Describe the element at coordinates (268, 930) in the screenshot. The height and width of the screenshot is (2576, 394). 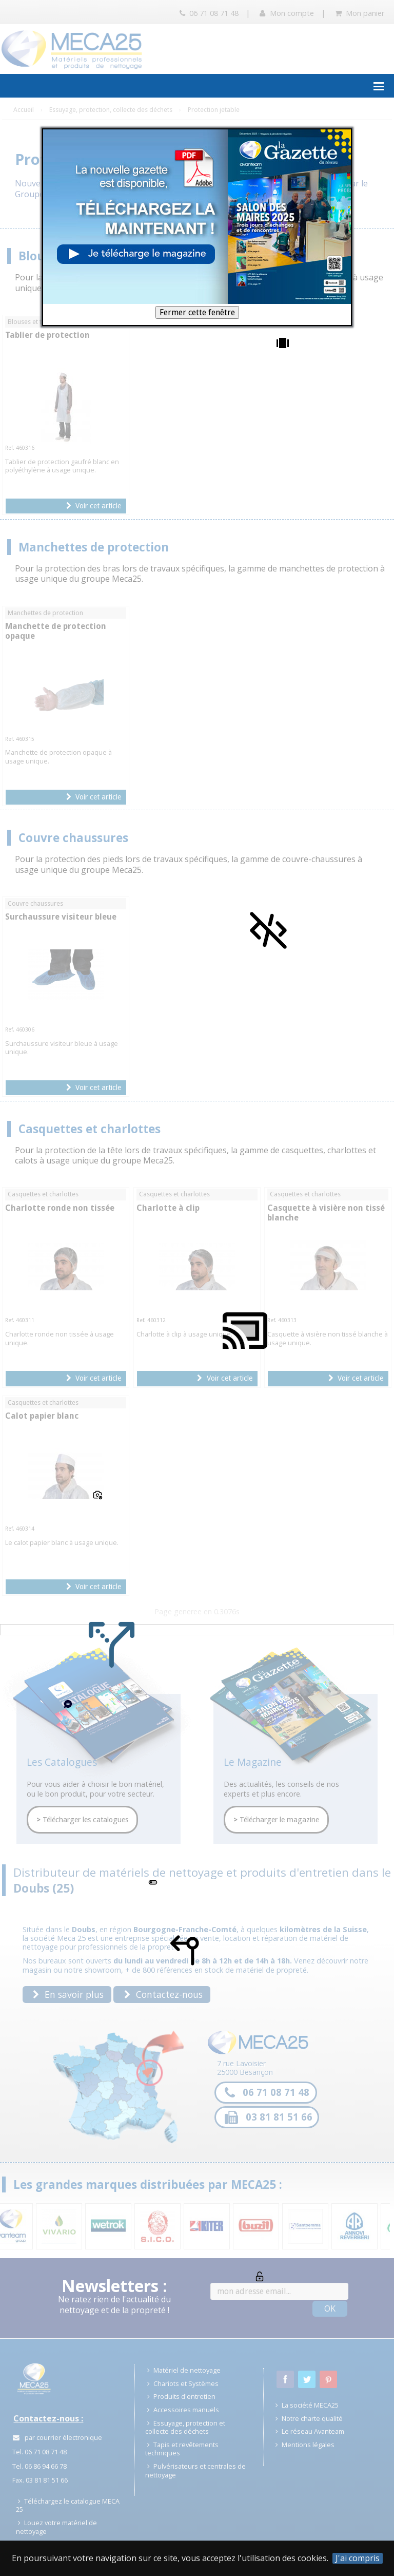
I see `code view disabled or unavailable` at that location.